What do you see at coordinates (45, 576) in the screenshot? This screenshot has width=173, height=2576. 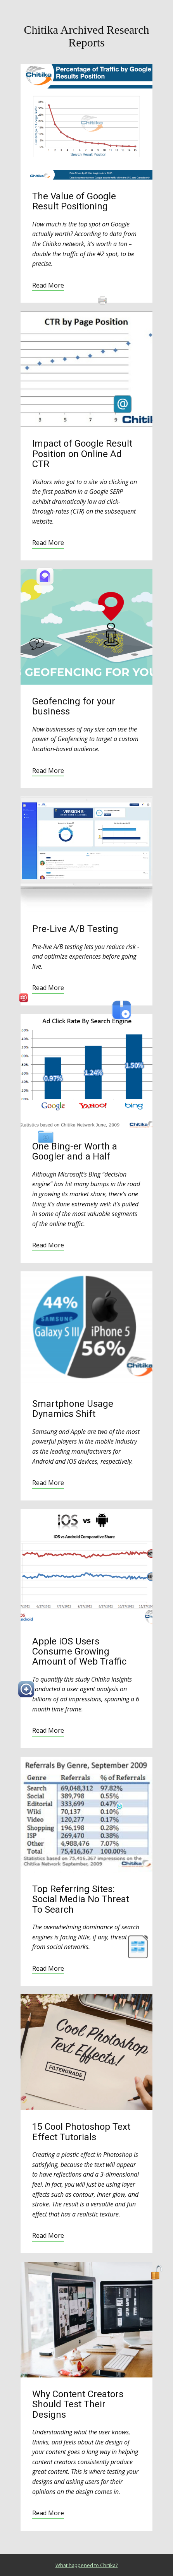 I see `open Proton Mail Bridge app` at bounding box center [45, 576].